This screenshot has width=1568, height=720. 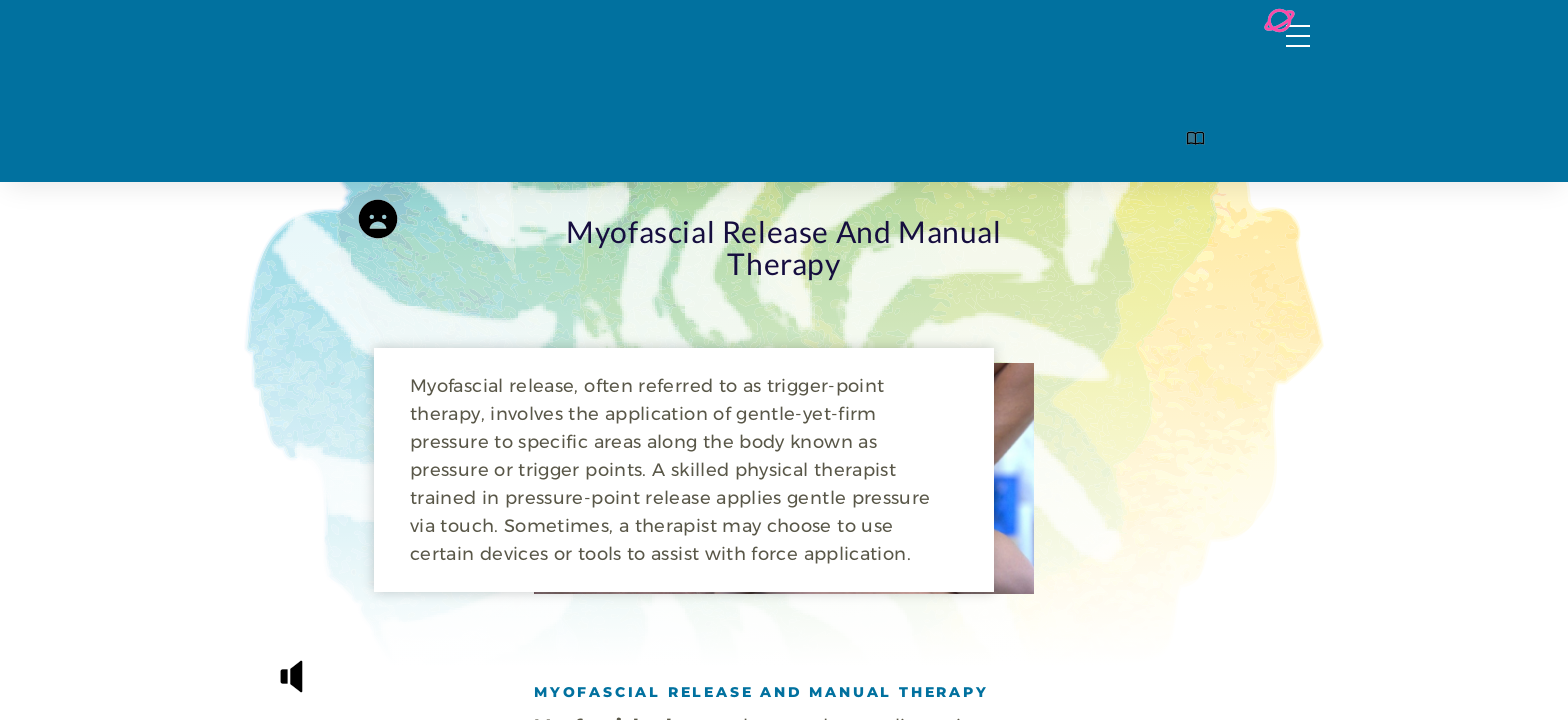 I want to click on leave negative feedback or reaction, so click(x=378, y=219).